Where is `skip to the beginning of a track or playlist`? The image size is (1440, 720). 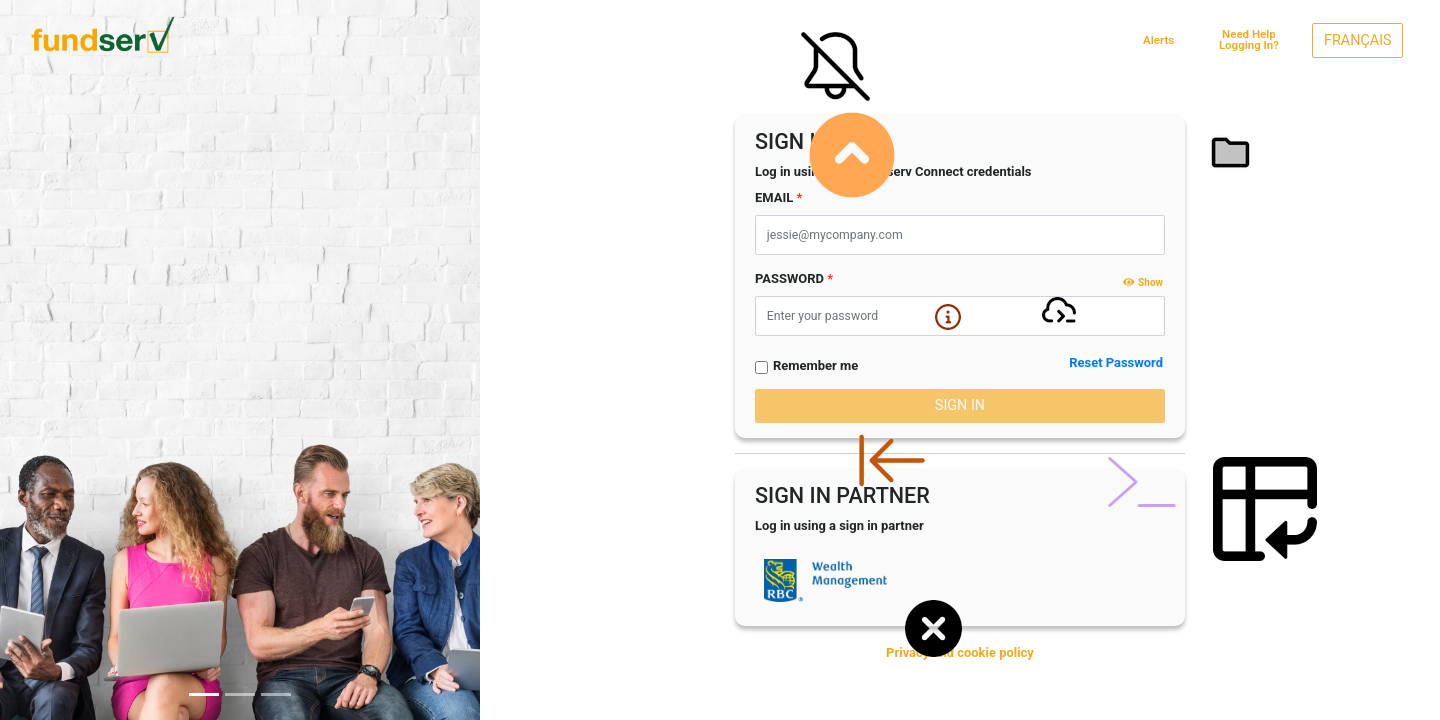 skip to the beginning of a track or playlist is located at coordinates (890, 460).